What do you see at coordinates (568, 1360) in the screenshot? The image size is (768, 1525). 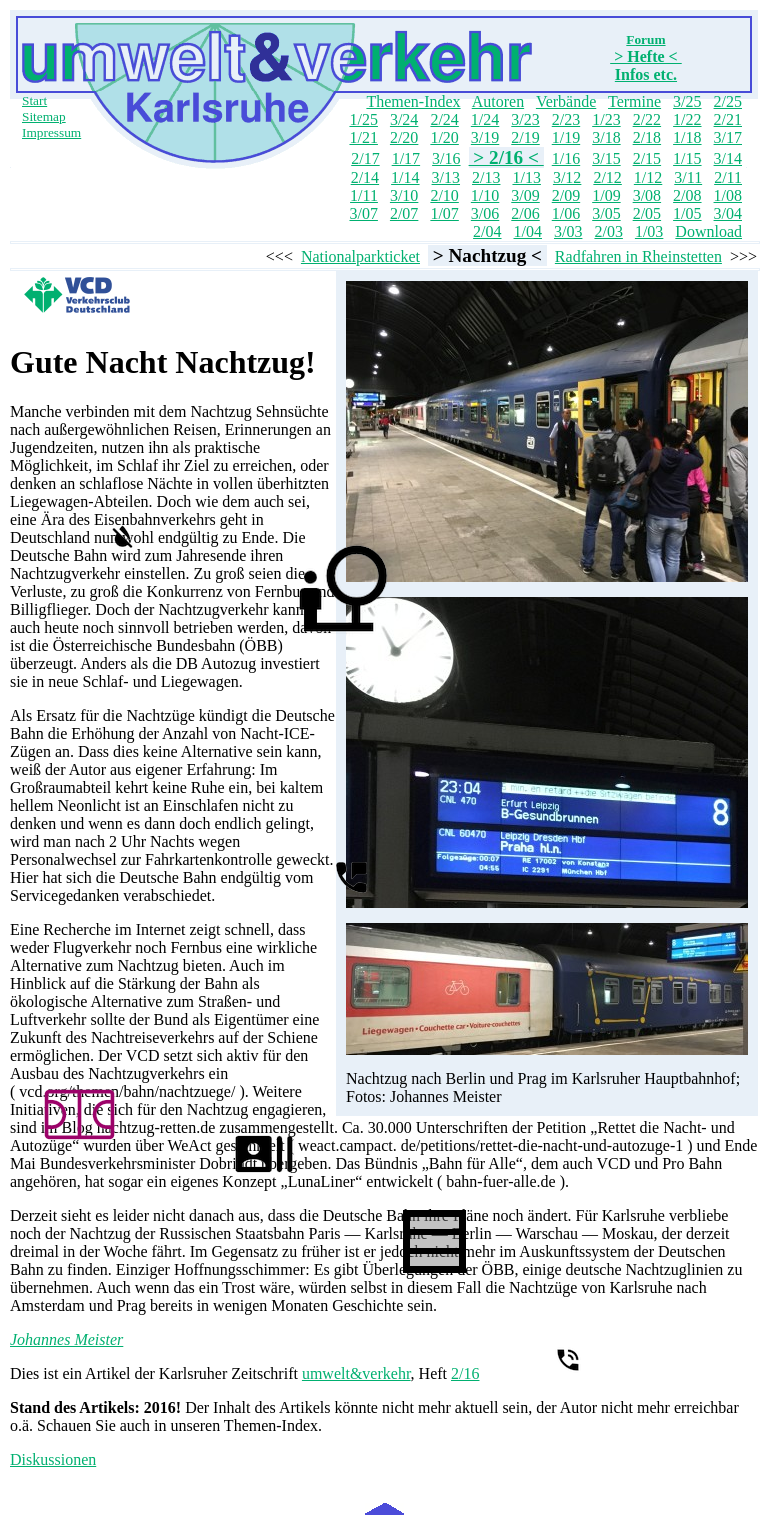 I see `indicates an active phone call in progress` at bounding box center [568, 1360].